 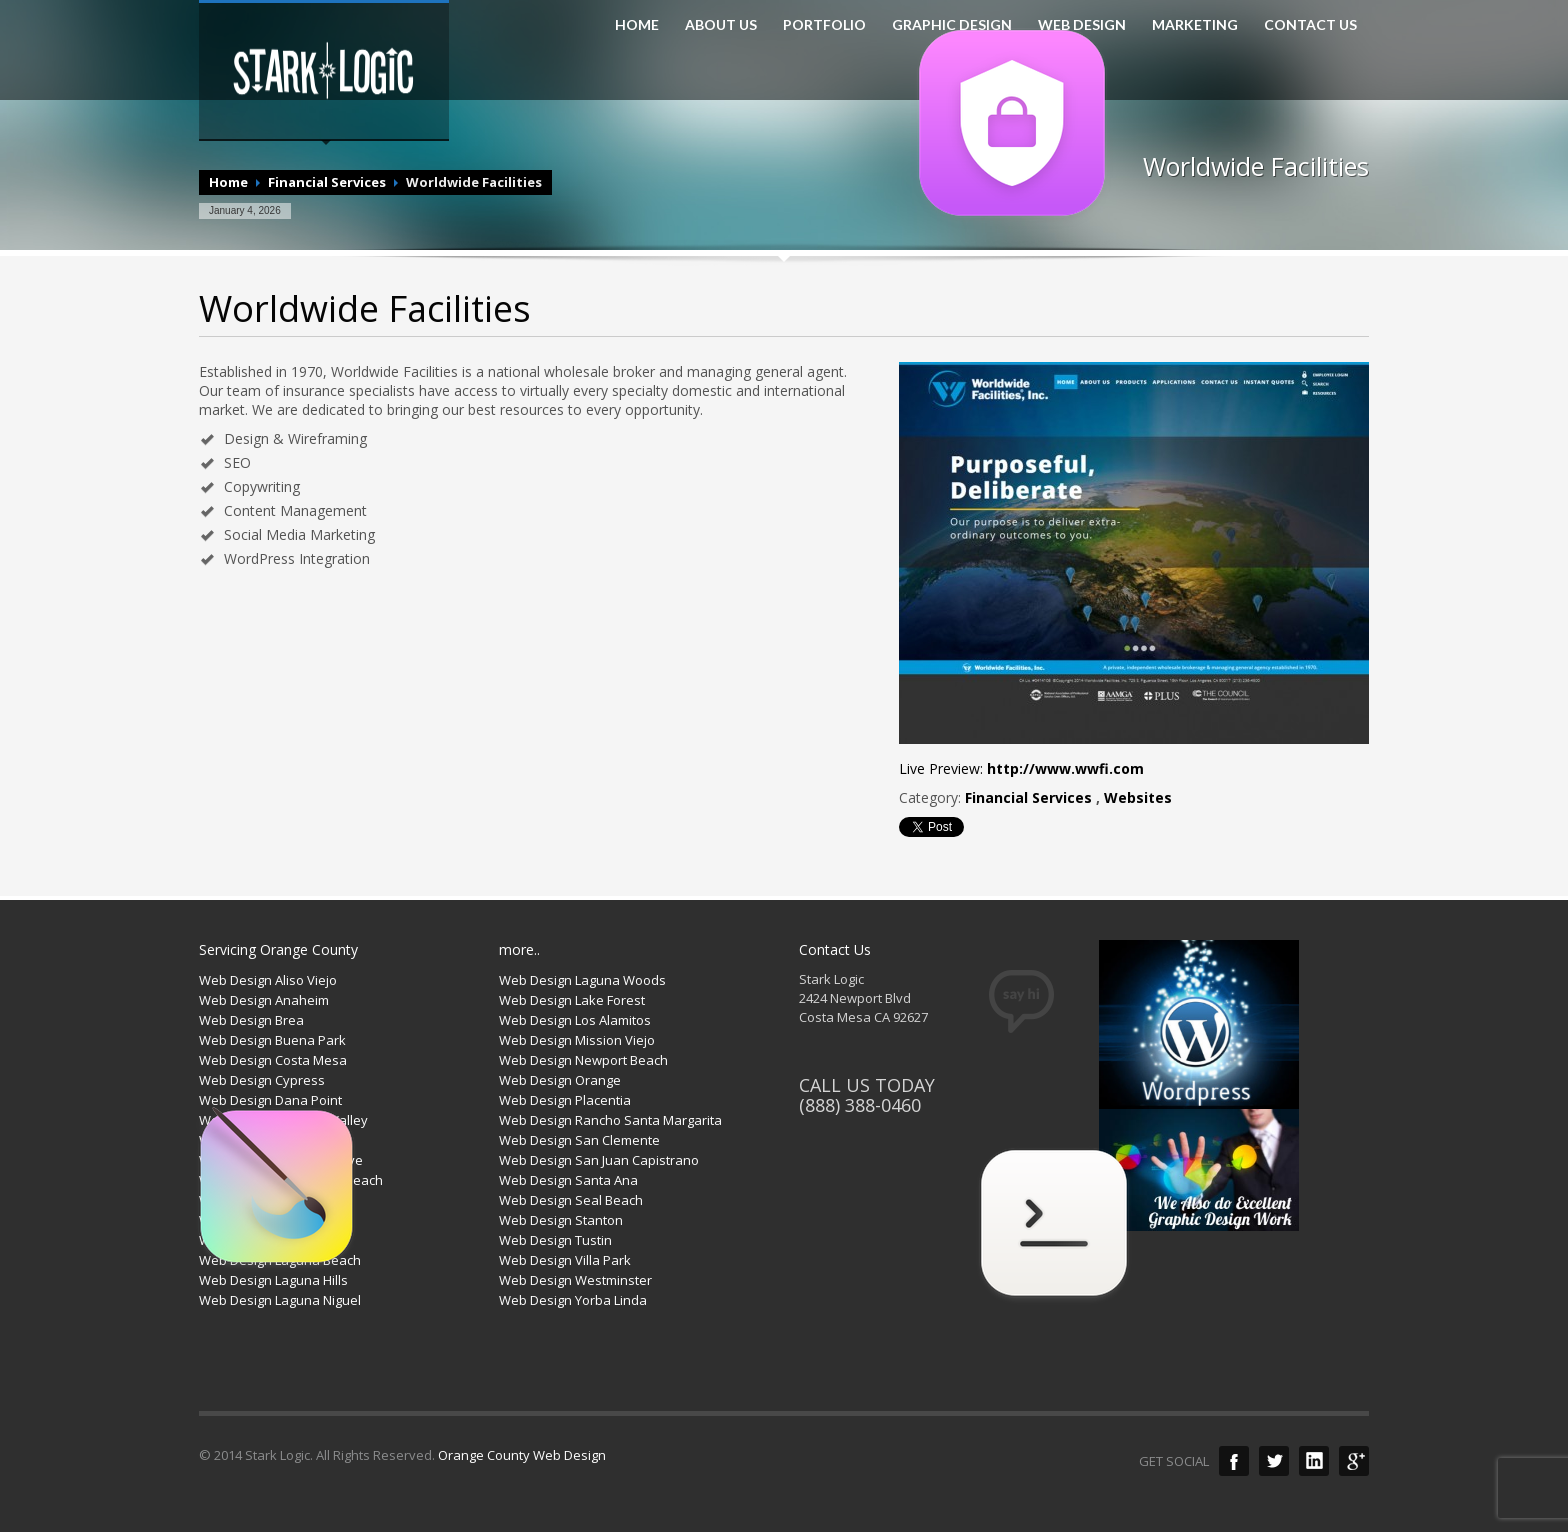 What do you see at coordinates (1054, 1223) in the screenshot?
I see `open terminal or command line interface` at bounding box center [1054, 1223].